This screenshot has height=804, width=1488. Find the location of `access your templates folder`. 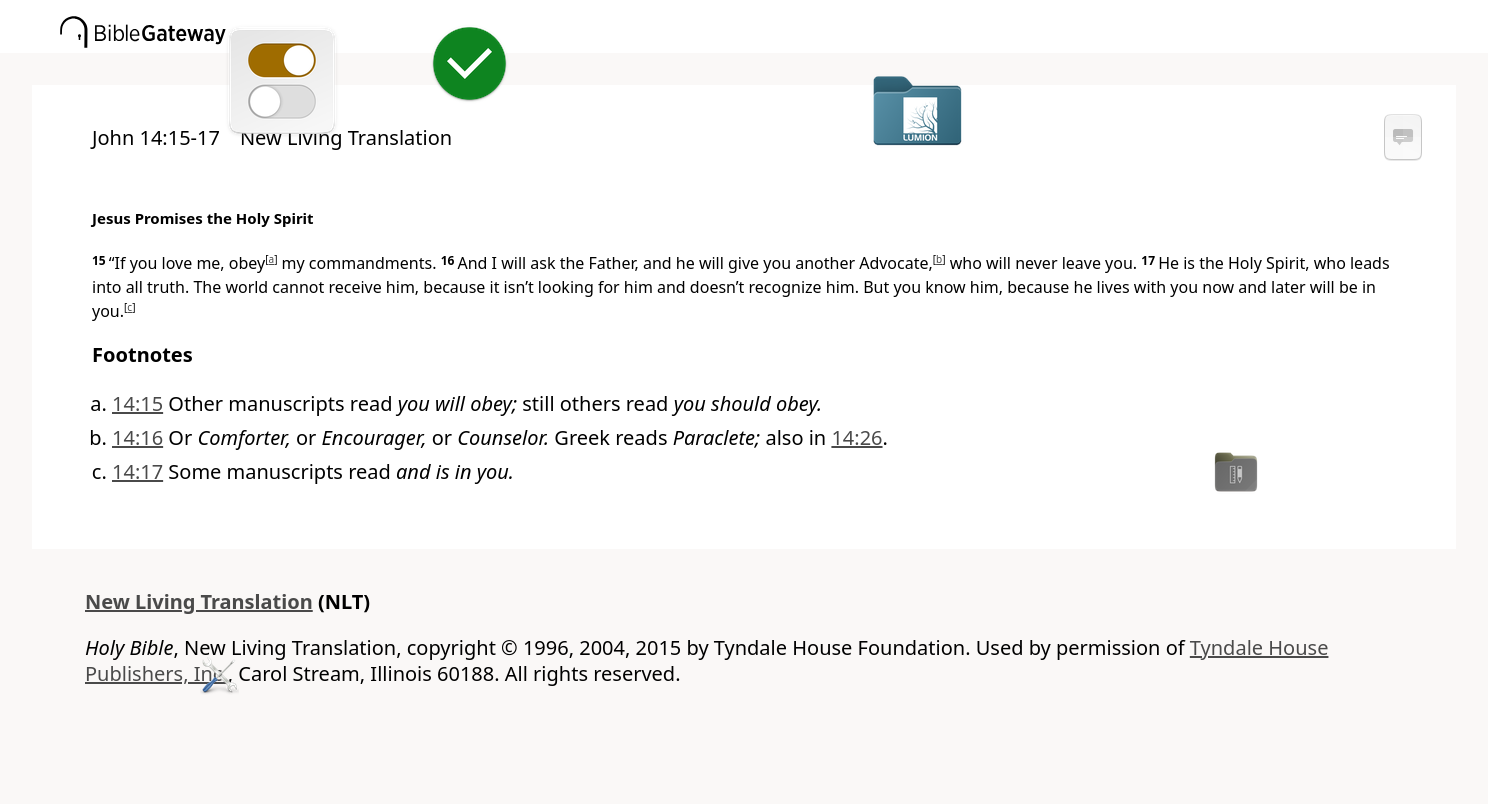

access your templates folder is located at coordinates (1236, 472).